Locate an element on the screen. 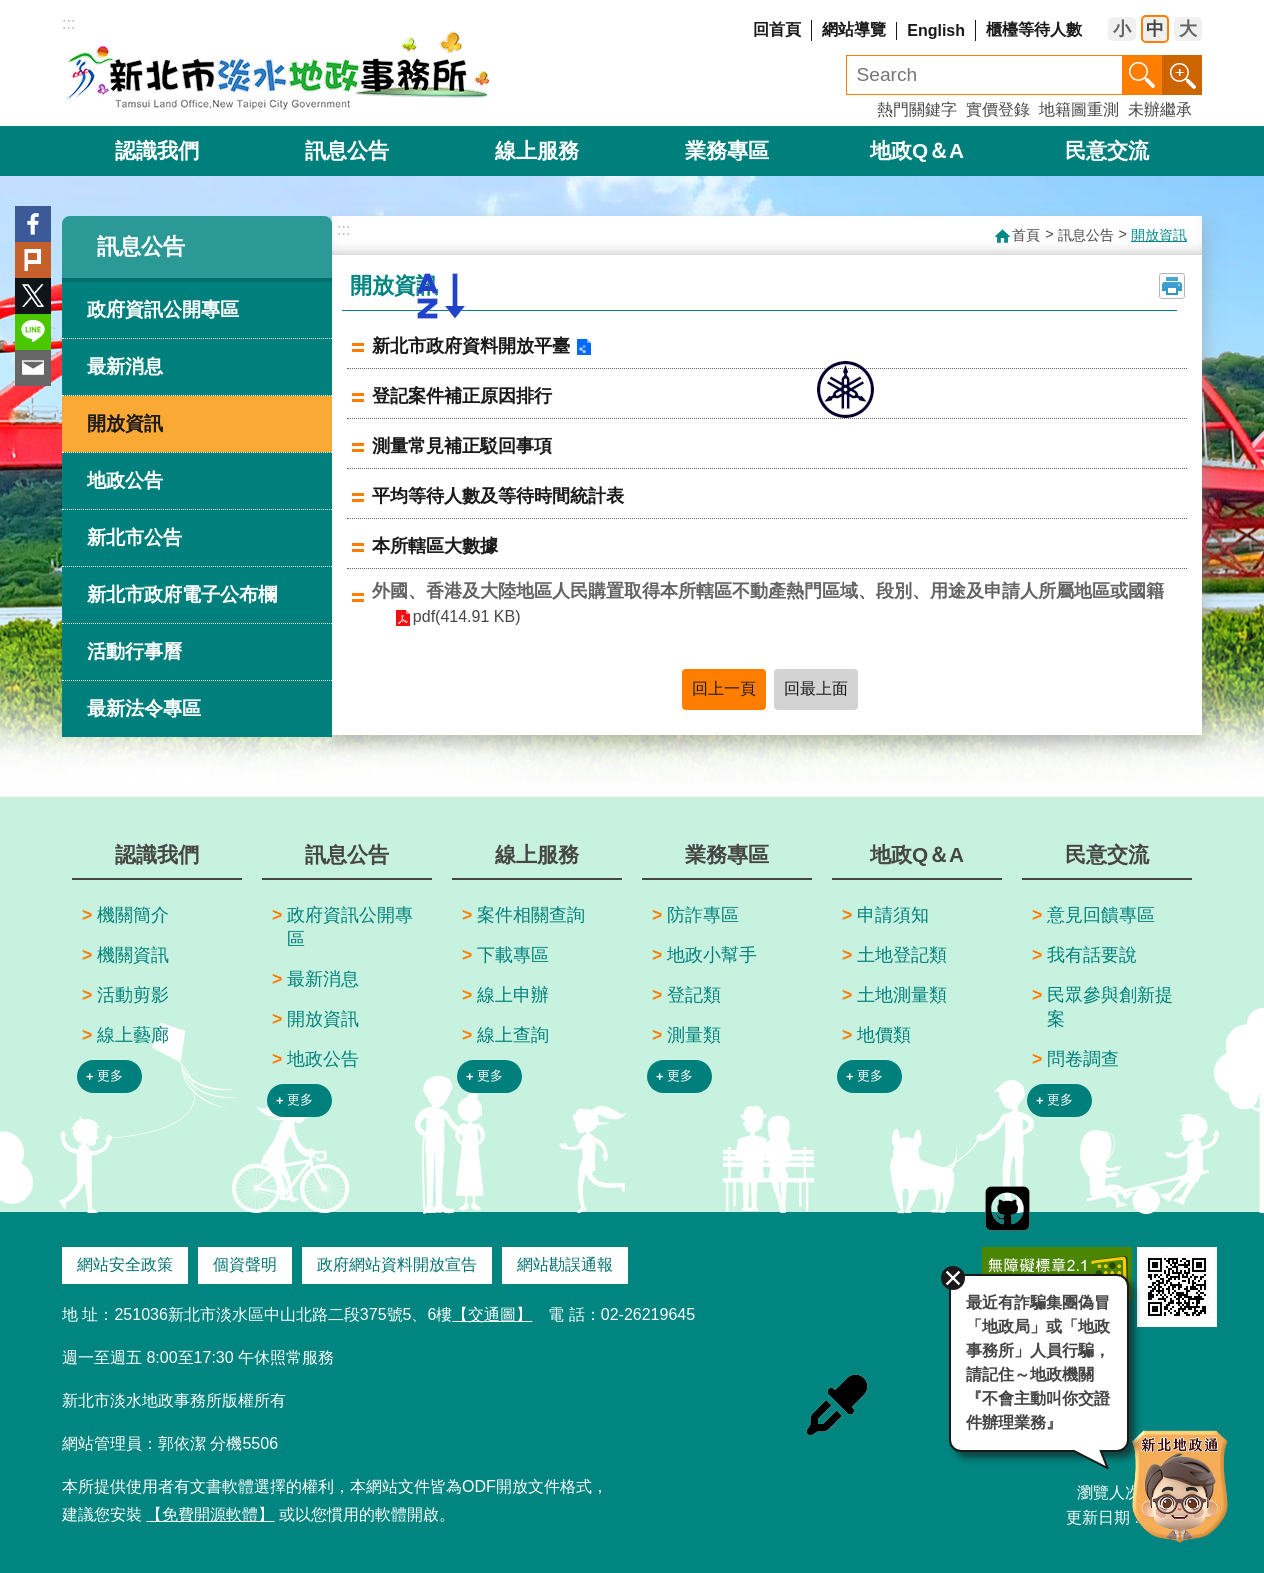  select a color from the canvas is located at coordinates (837, 1405).